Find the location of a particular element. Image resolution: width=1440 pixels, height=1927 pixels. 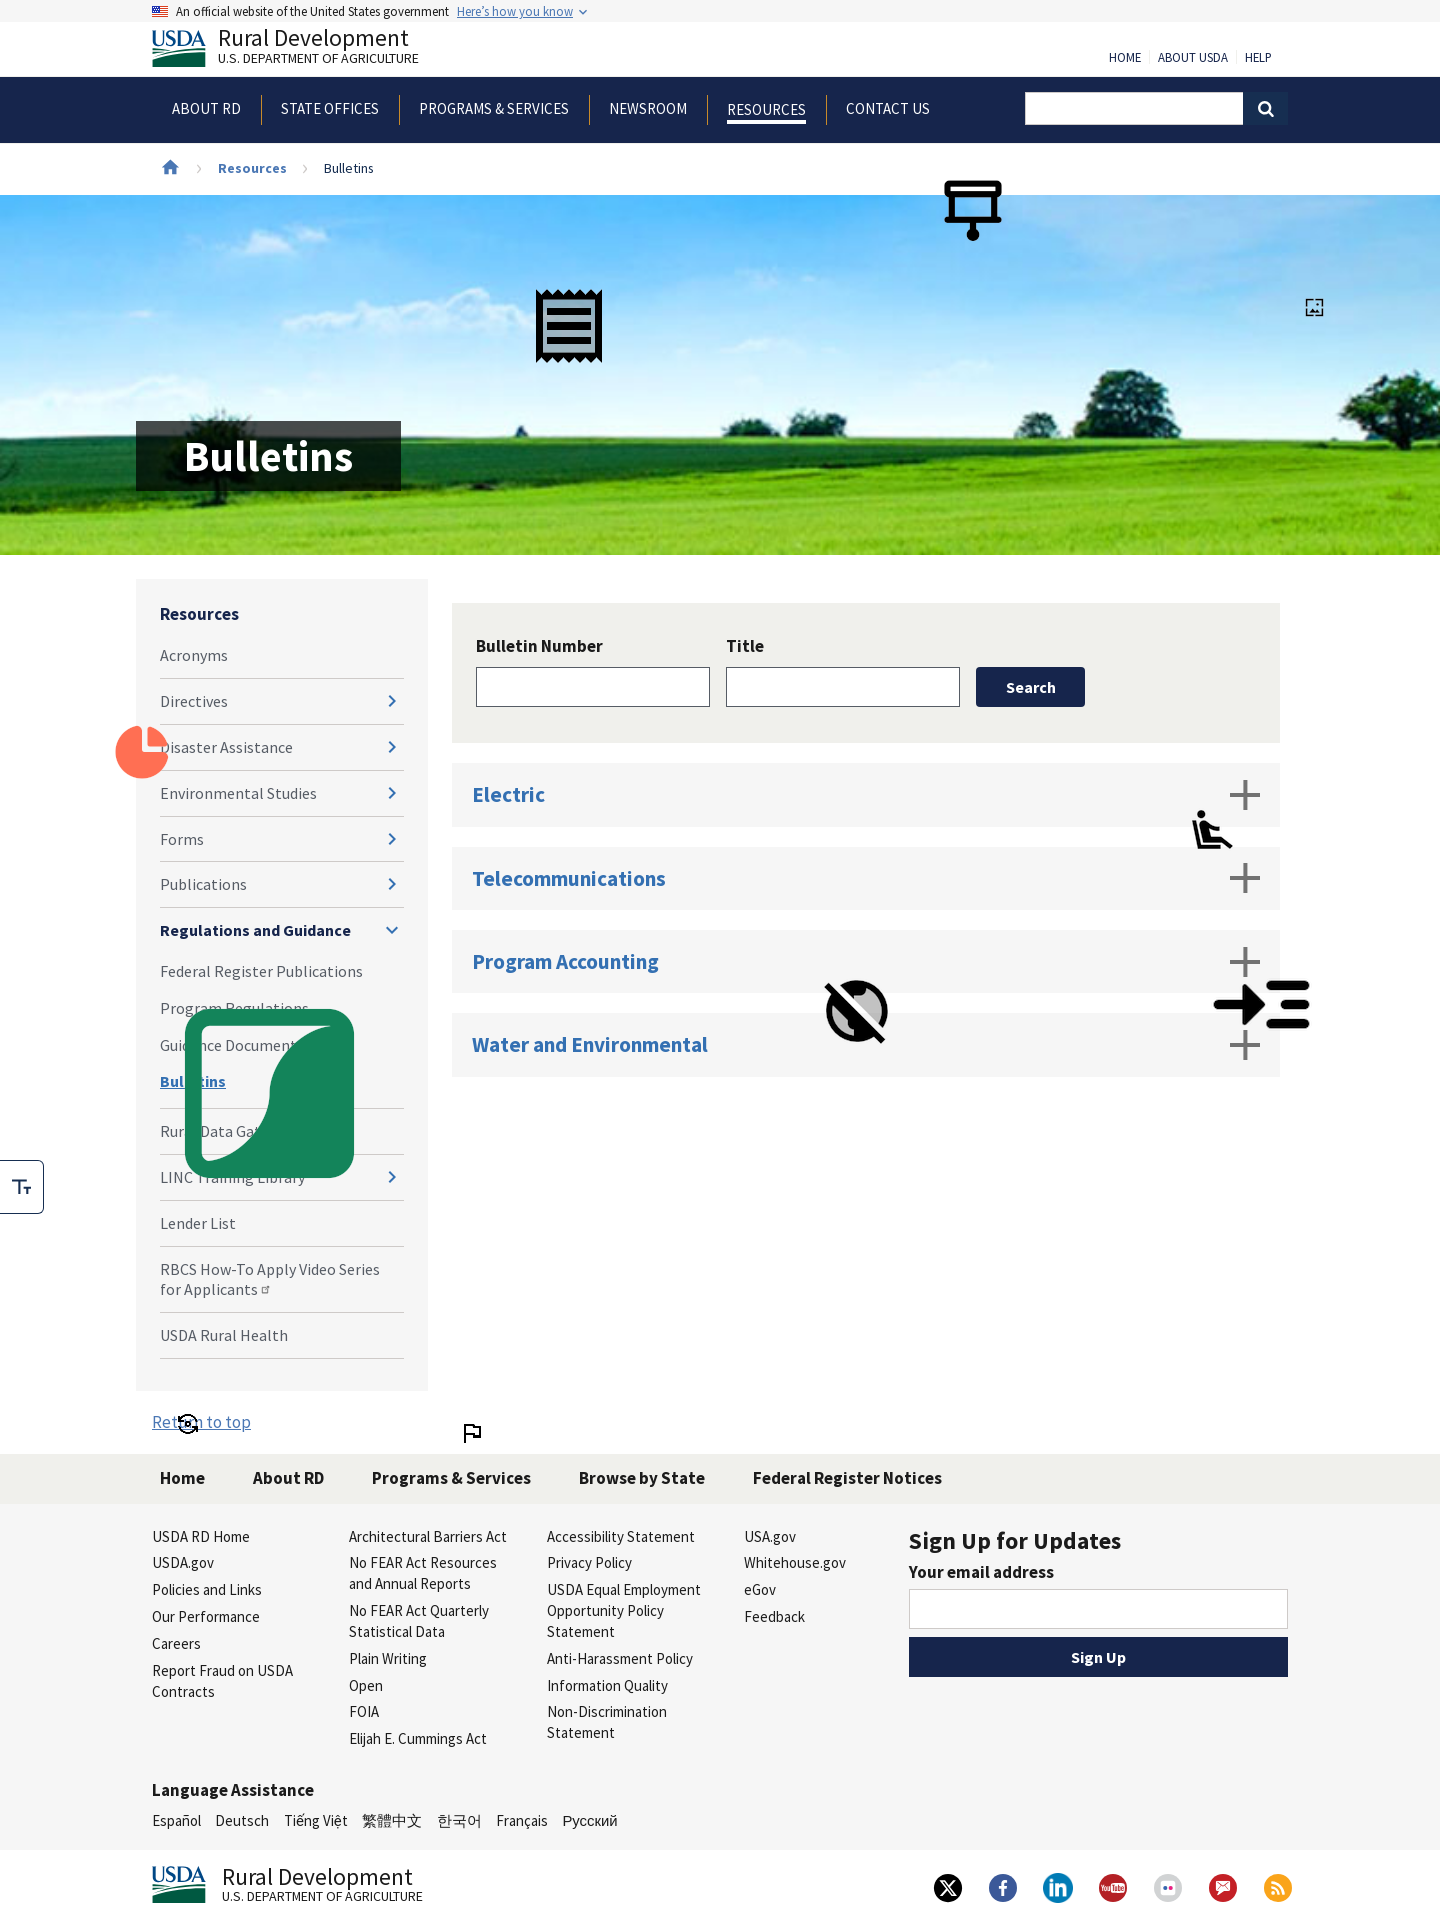

change or set wallpaper is located at coordinates (1314, 307).